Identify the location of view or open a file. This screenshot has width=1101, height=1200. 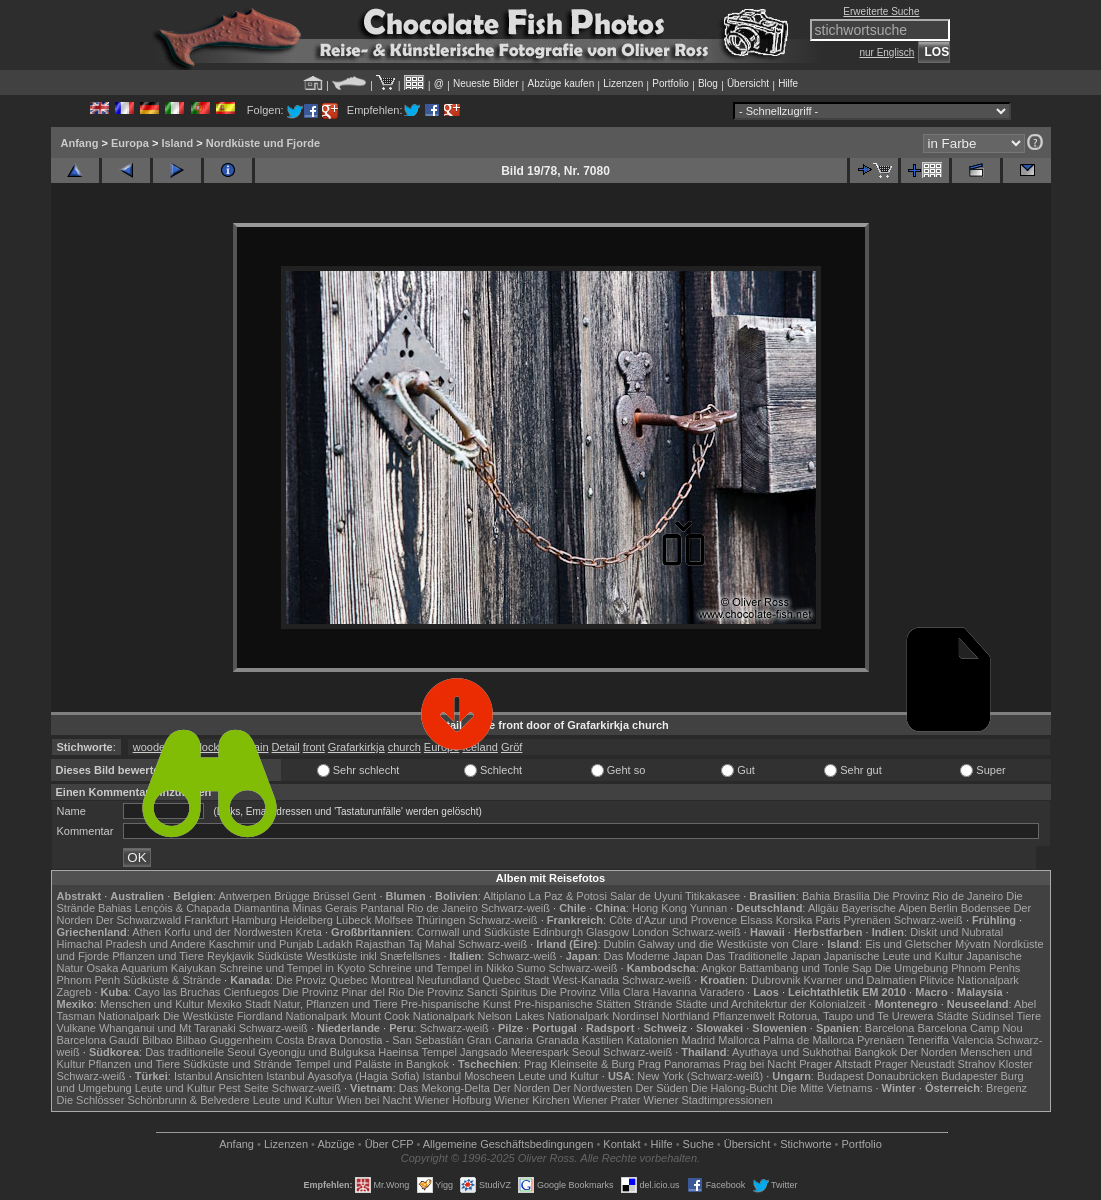
(948, 679).